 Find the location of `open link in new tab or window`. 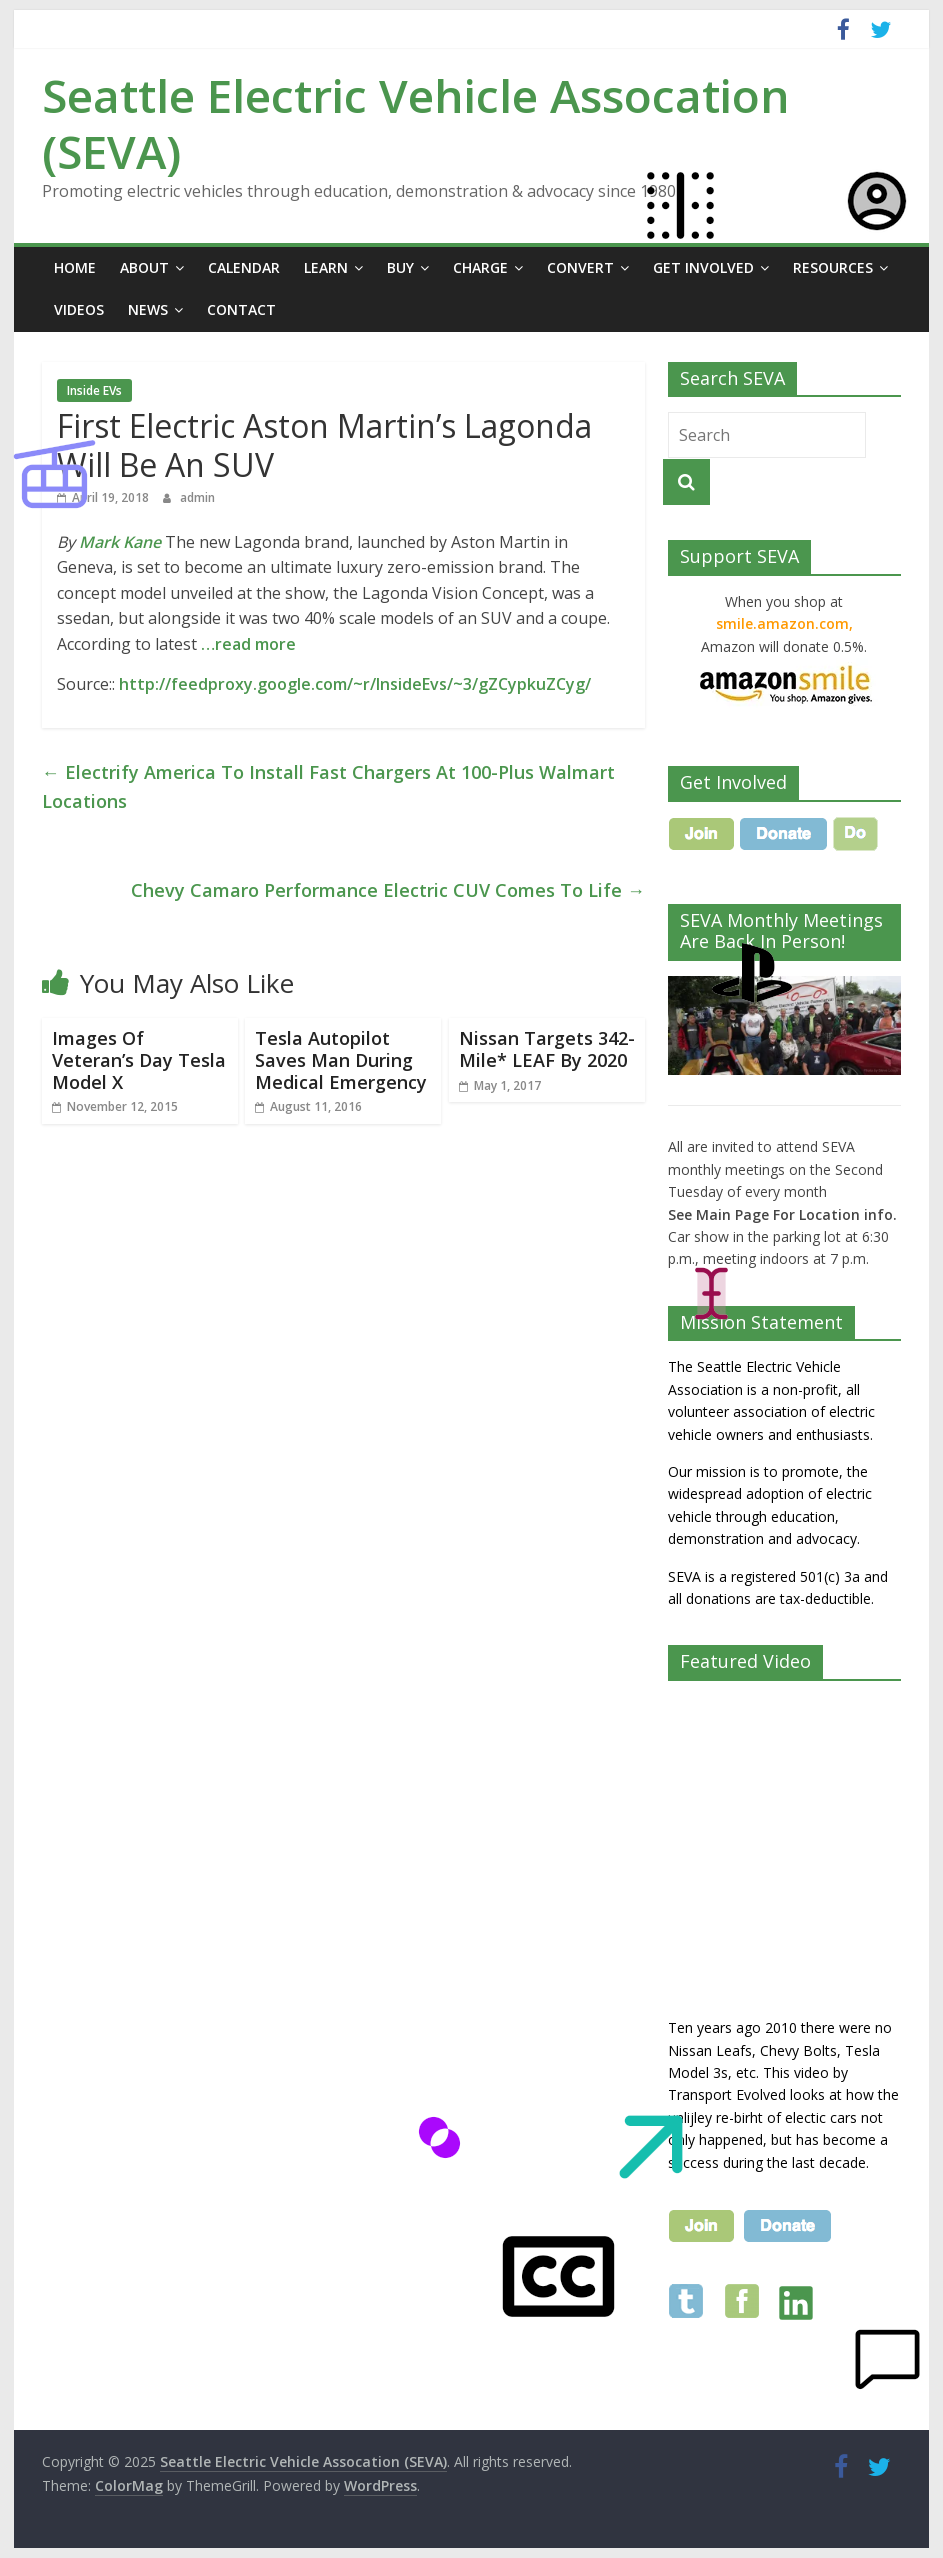

open link in new tab or window is located at coordinates (651, 2147).